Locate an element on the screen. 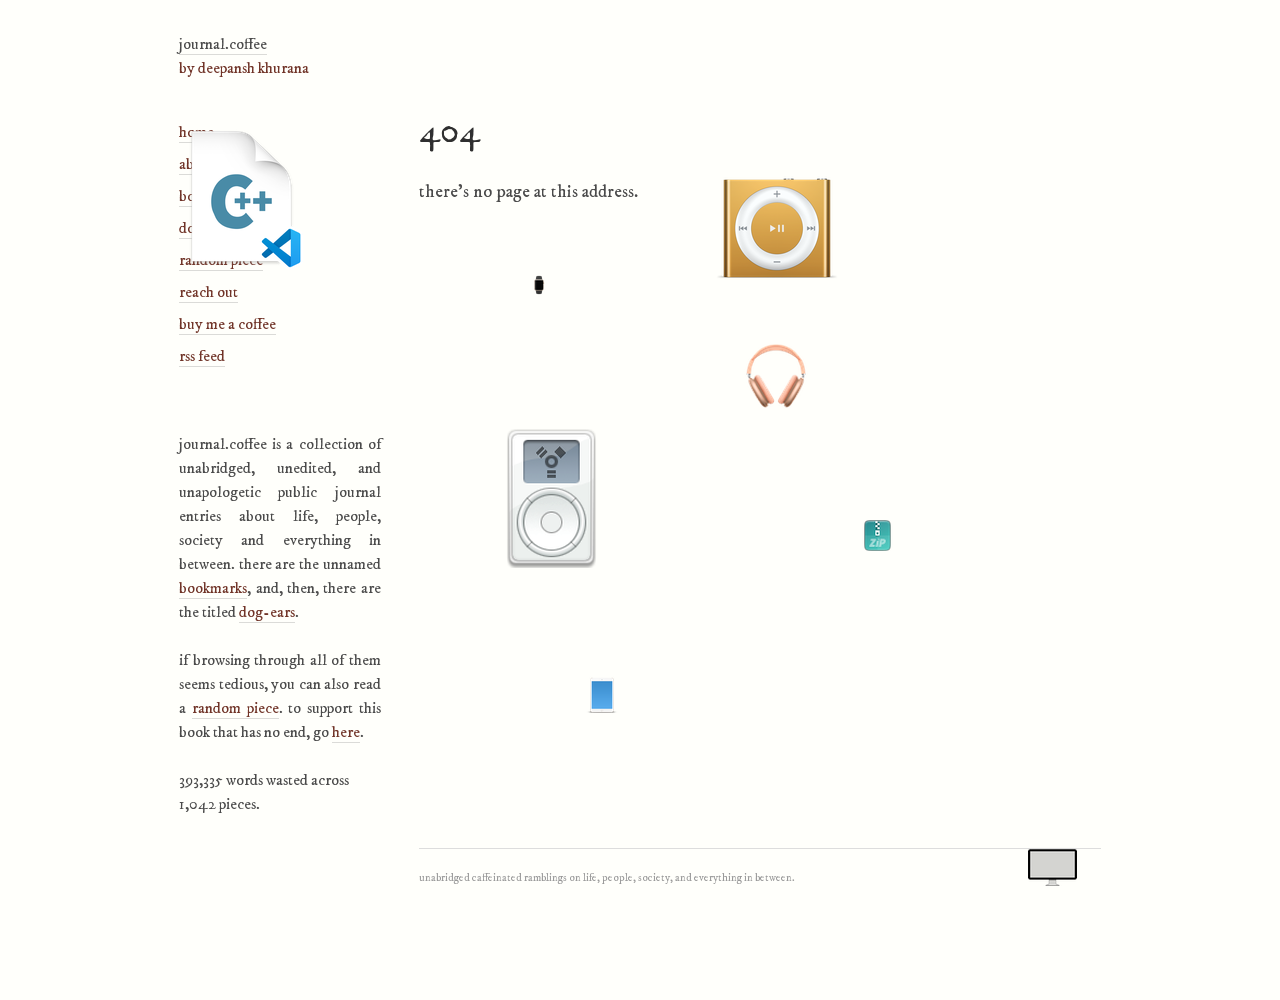  iPad Mini 3 device with cellular connectivity is located at coordinates (602, 692).